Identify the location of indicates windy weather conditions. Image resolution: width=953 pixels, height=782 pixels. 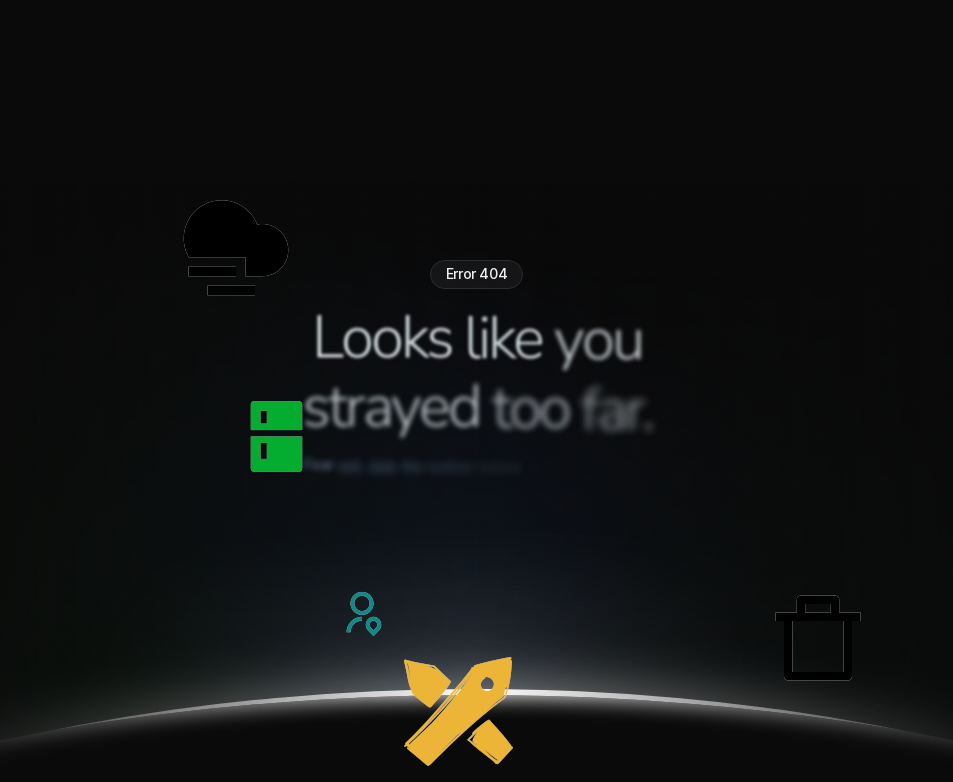
(236, 243).